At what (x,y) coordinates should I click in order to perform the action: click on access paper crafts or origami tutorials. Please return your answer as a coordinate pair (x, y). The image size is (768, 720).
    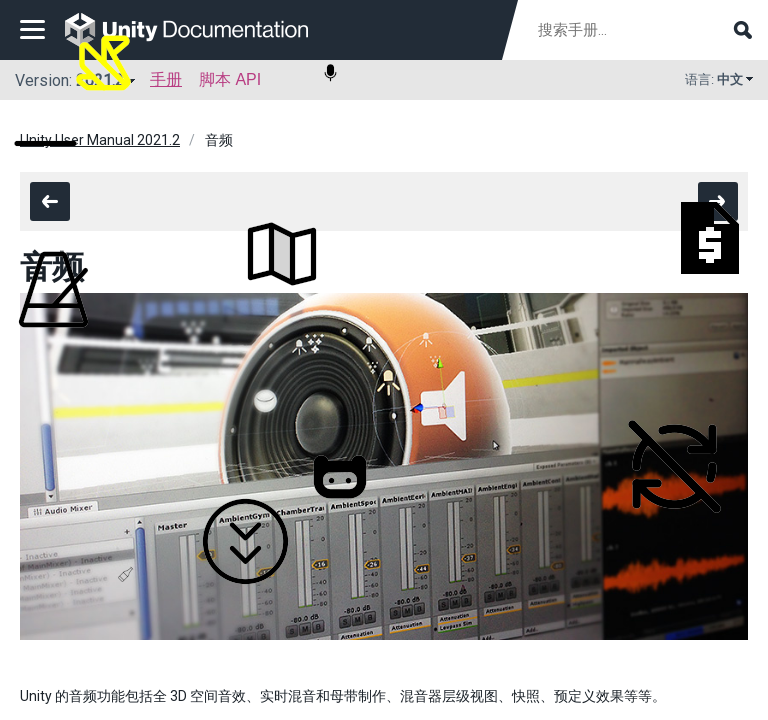
    Looking at the image, I should click on (104, 63).